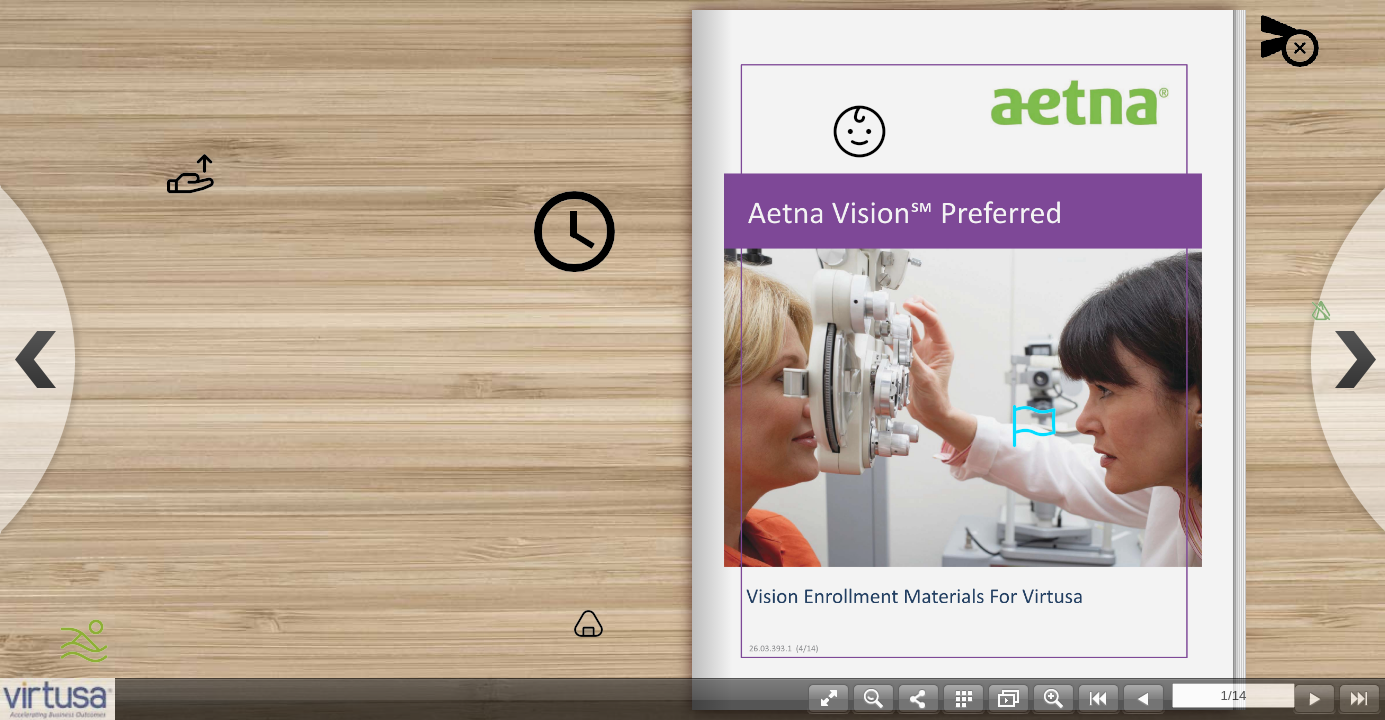 This screenshot has width=1385, height=720. What do you see at coordinates (1321, 311) in the screenshot?
I see `disable 3D object rendering` at bounding box center [1321, 311].